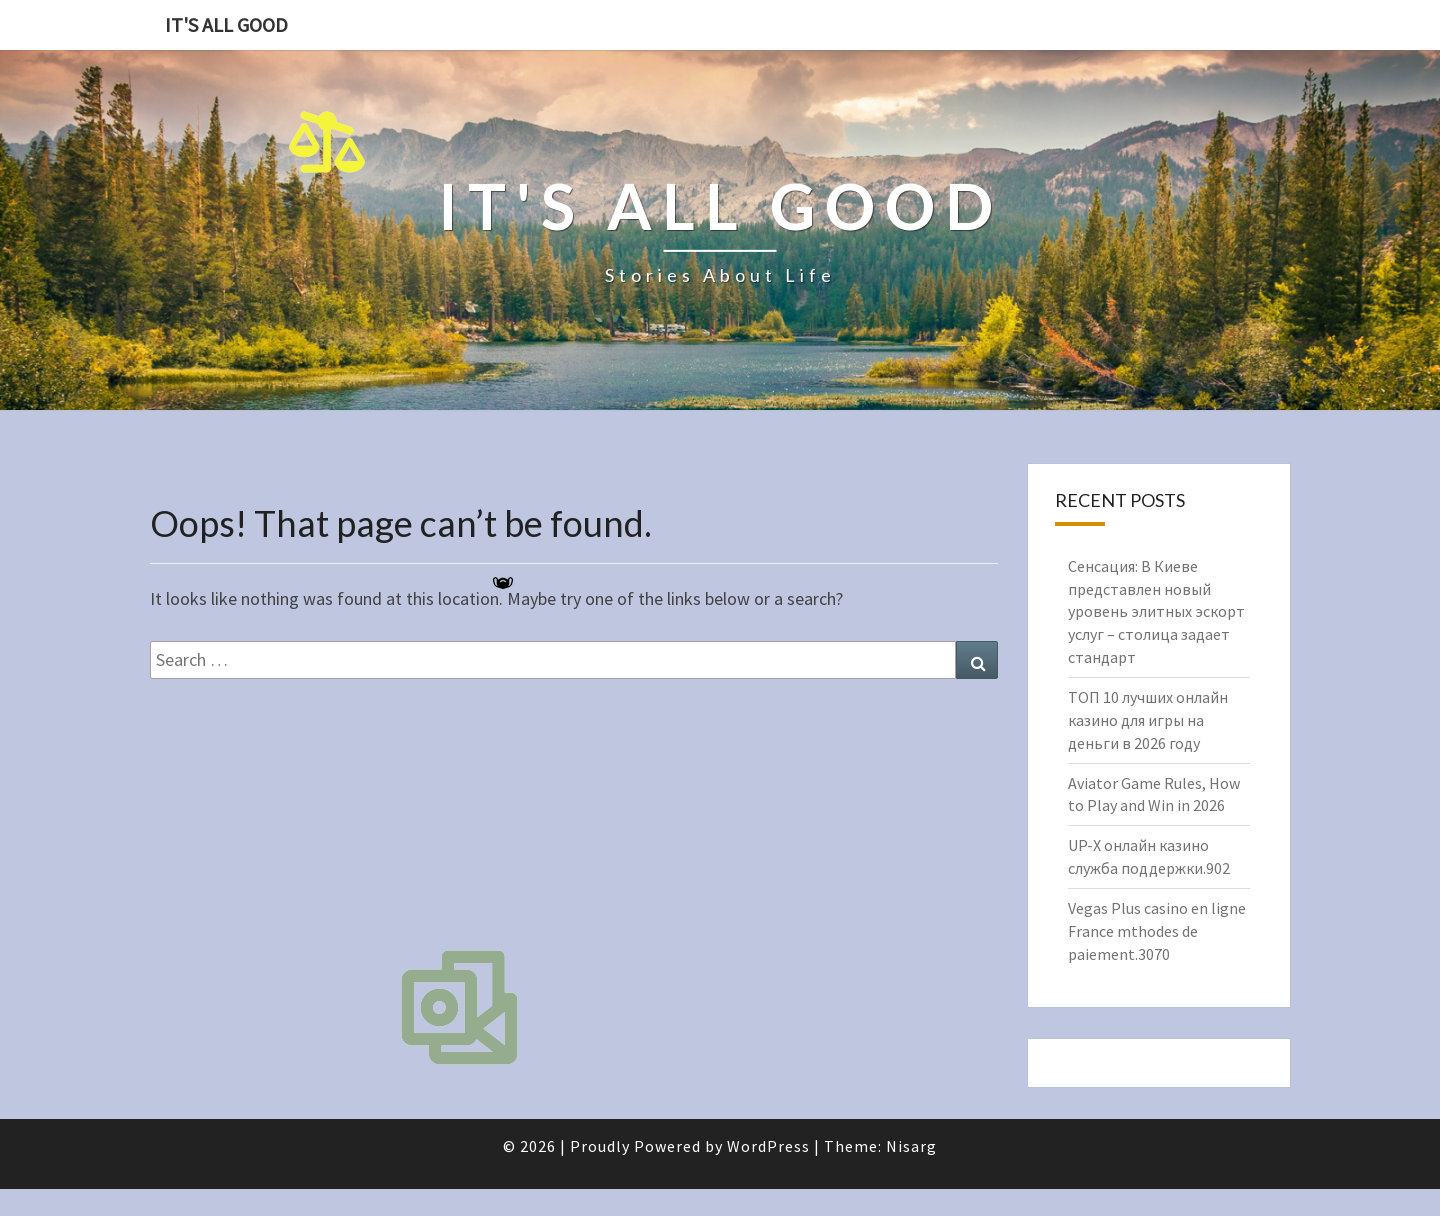 The width and height of the screenshot is (1440, 1216). What do you see at coordinates (327, 142) in the screenshot?
I see `indicates an unequal comparison or imbalance` at bounding box center [327, 142].